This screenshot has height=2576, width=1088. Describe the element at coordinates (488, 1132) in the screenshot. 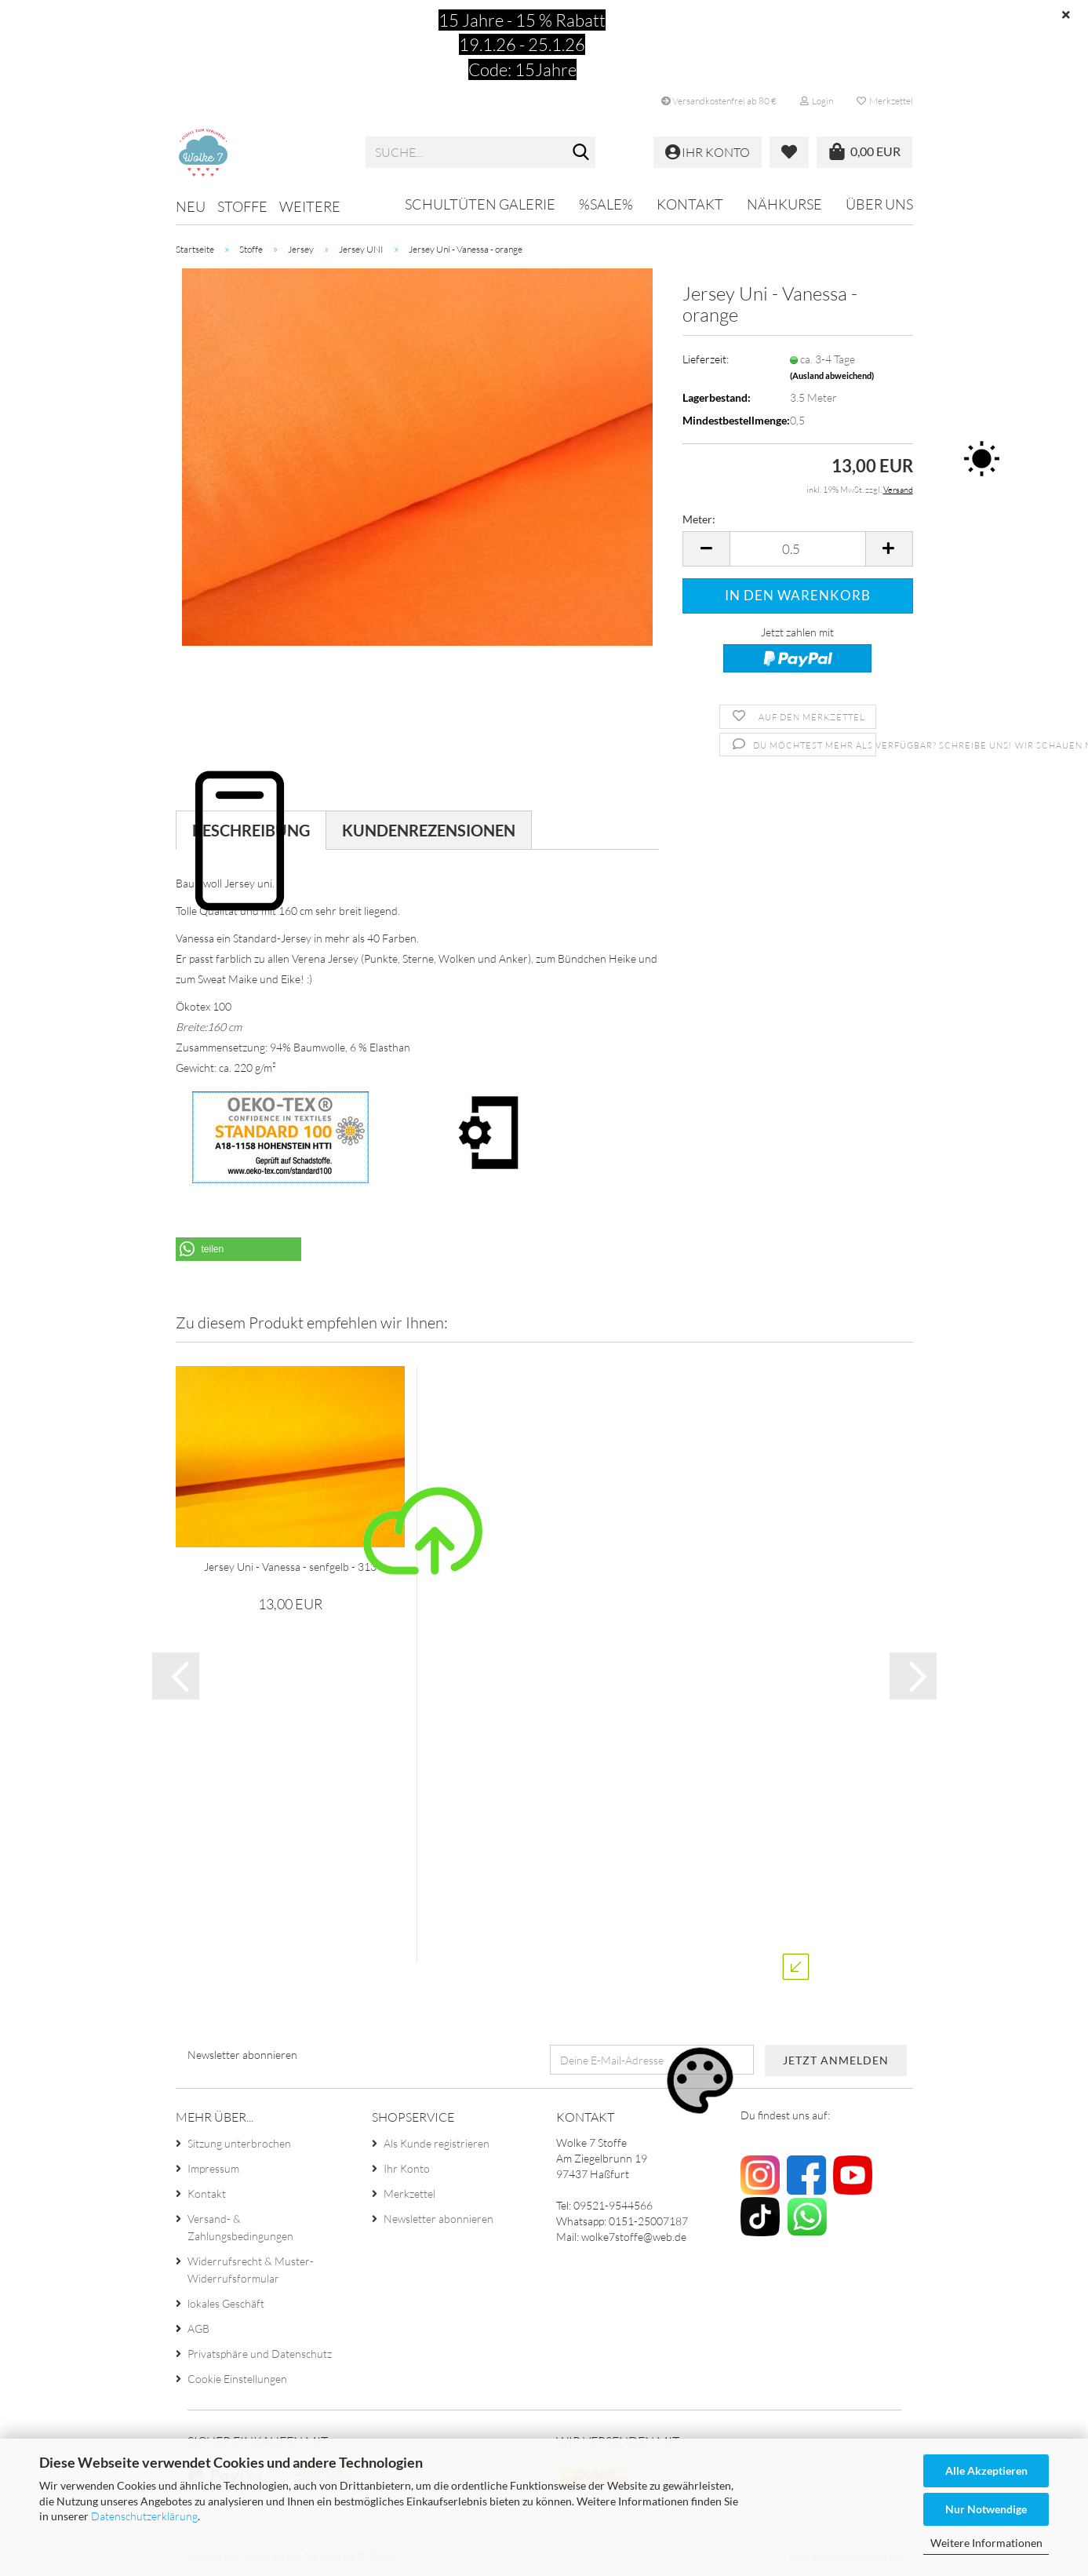

I see `configure device pairing settings` at that location.